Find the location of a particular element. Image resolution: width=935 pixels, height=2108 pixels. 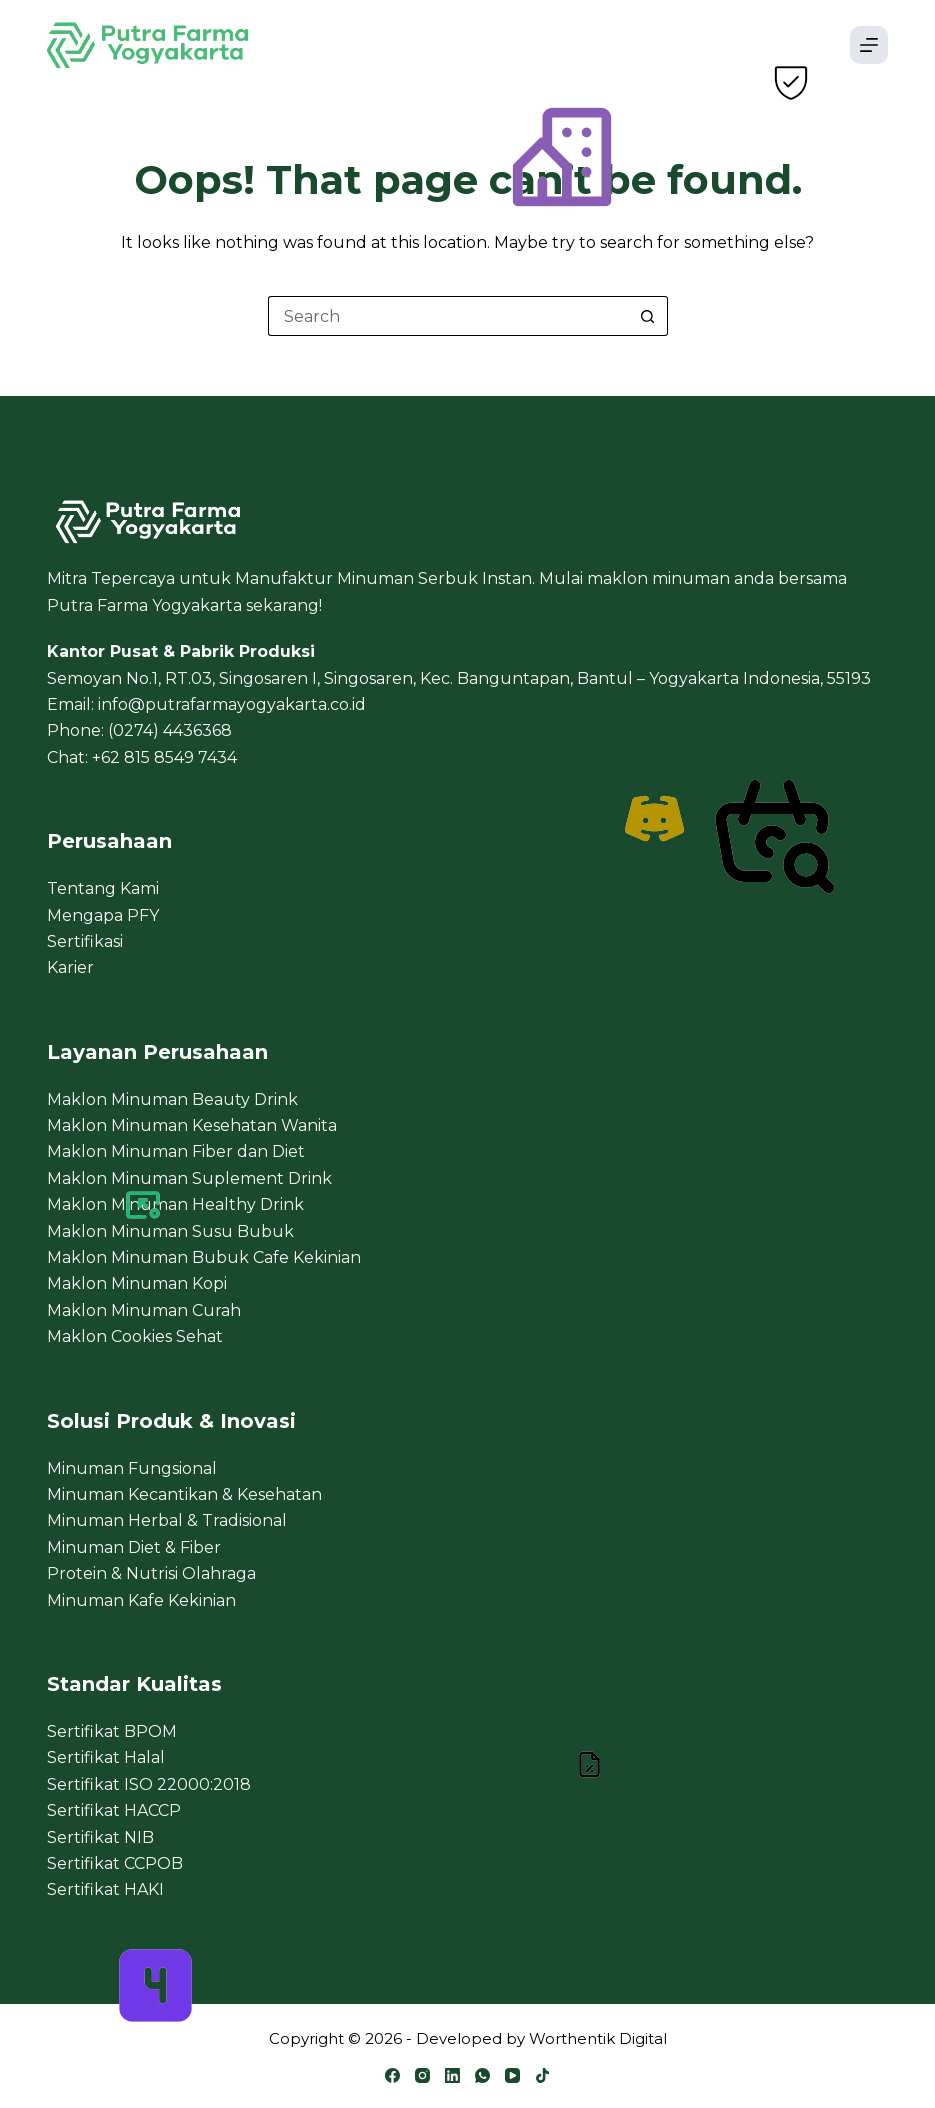

open Discord app is located at coordinates (654, 817).